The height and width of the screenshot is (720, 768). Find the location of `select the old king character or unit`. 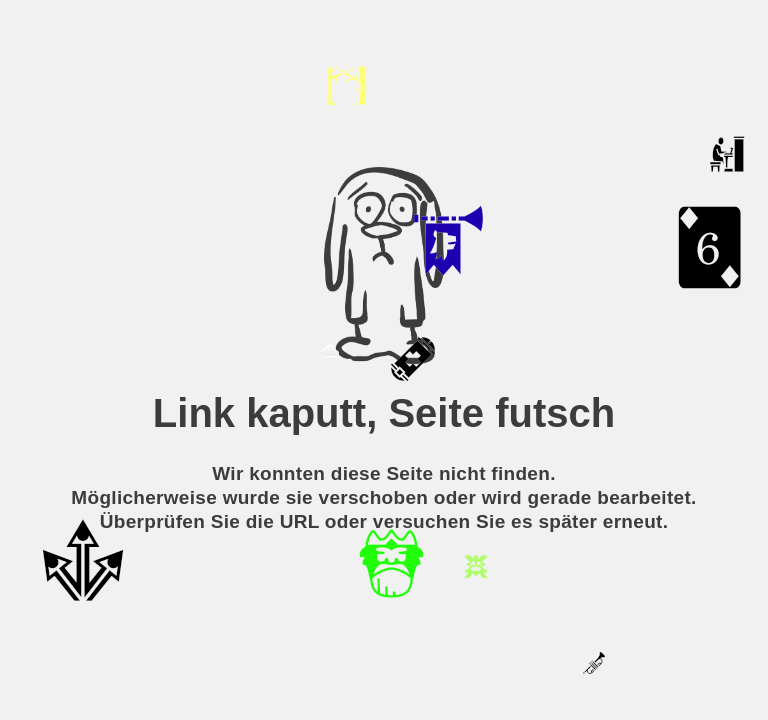

select the old king character or unit is located at coordinates (391, 563).